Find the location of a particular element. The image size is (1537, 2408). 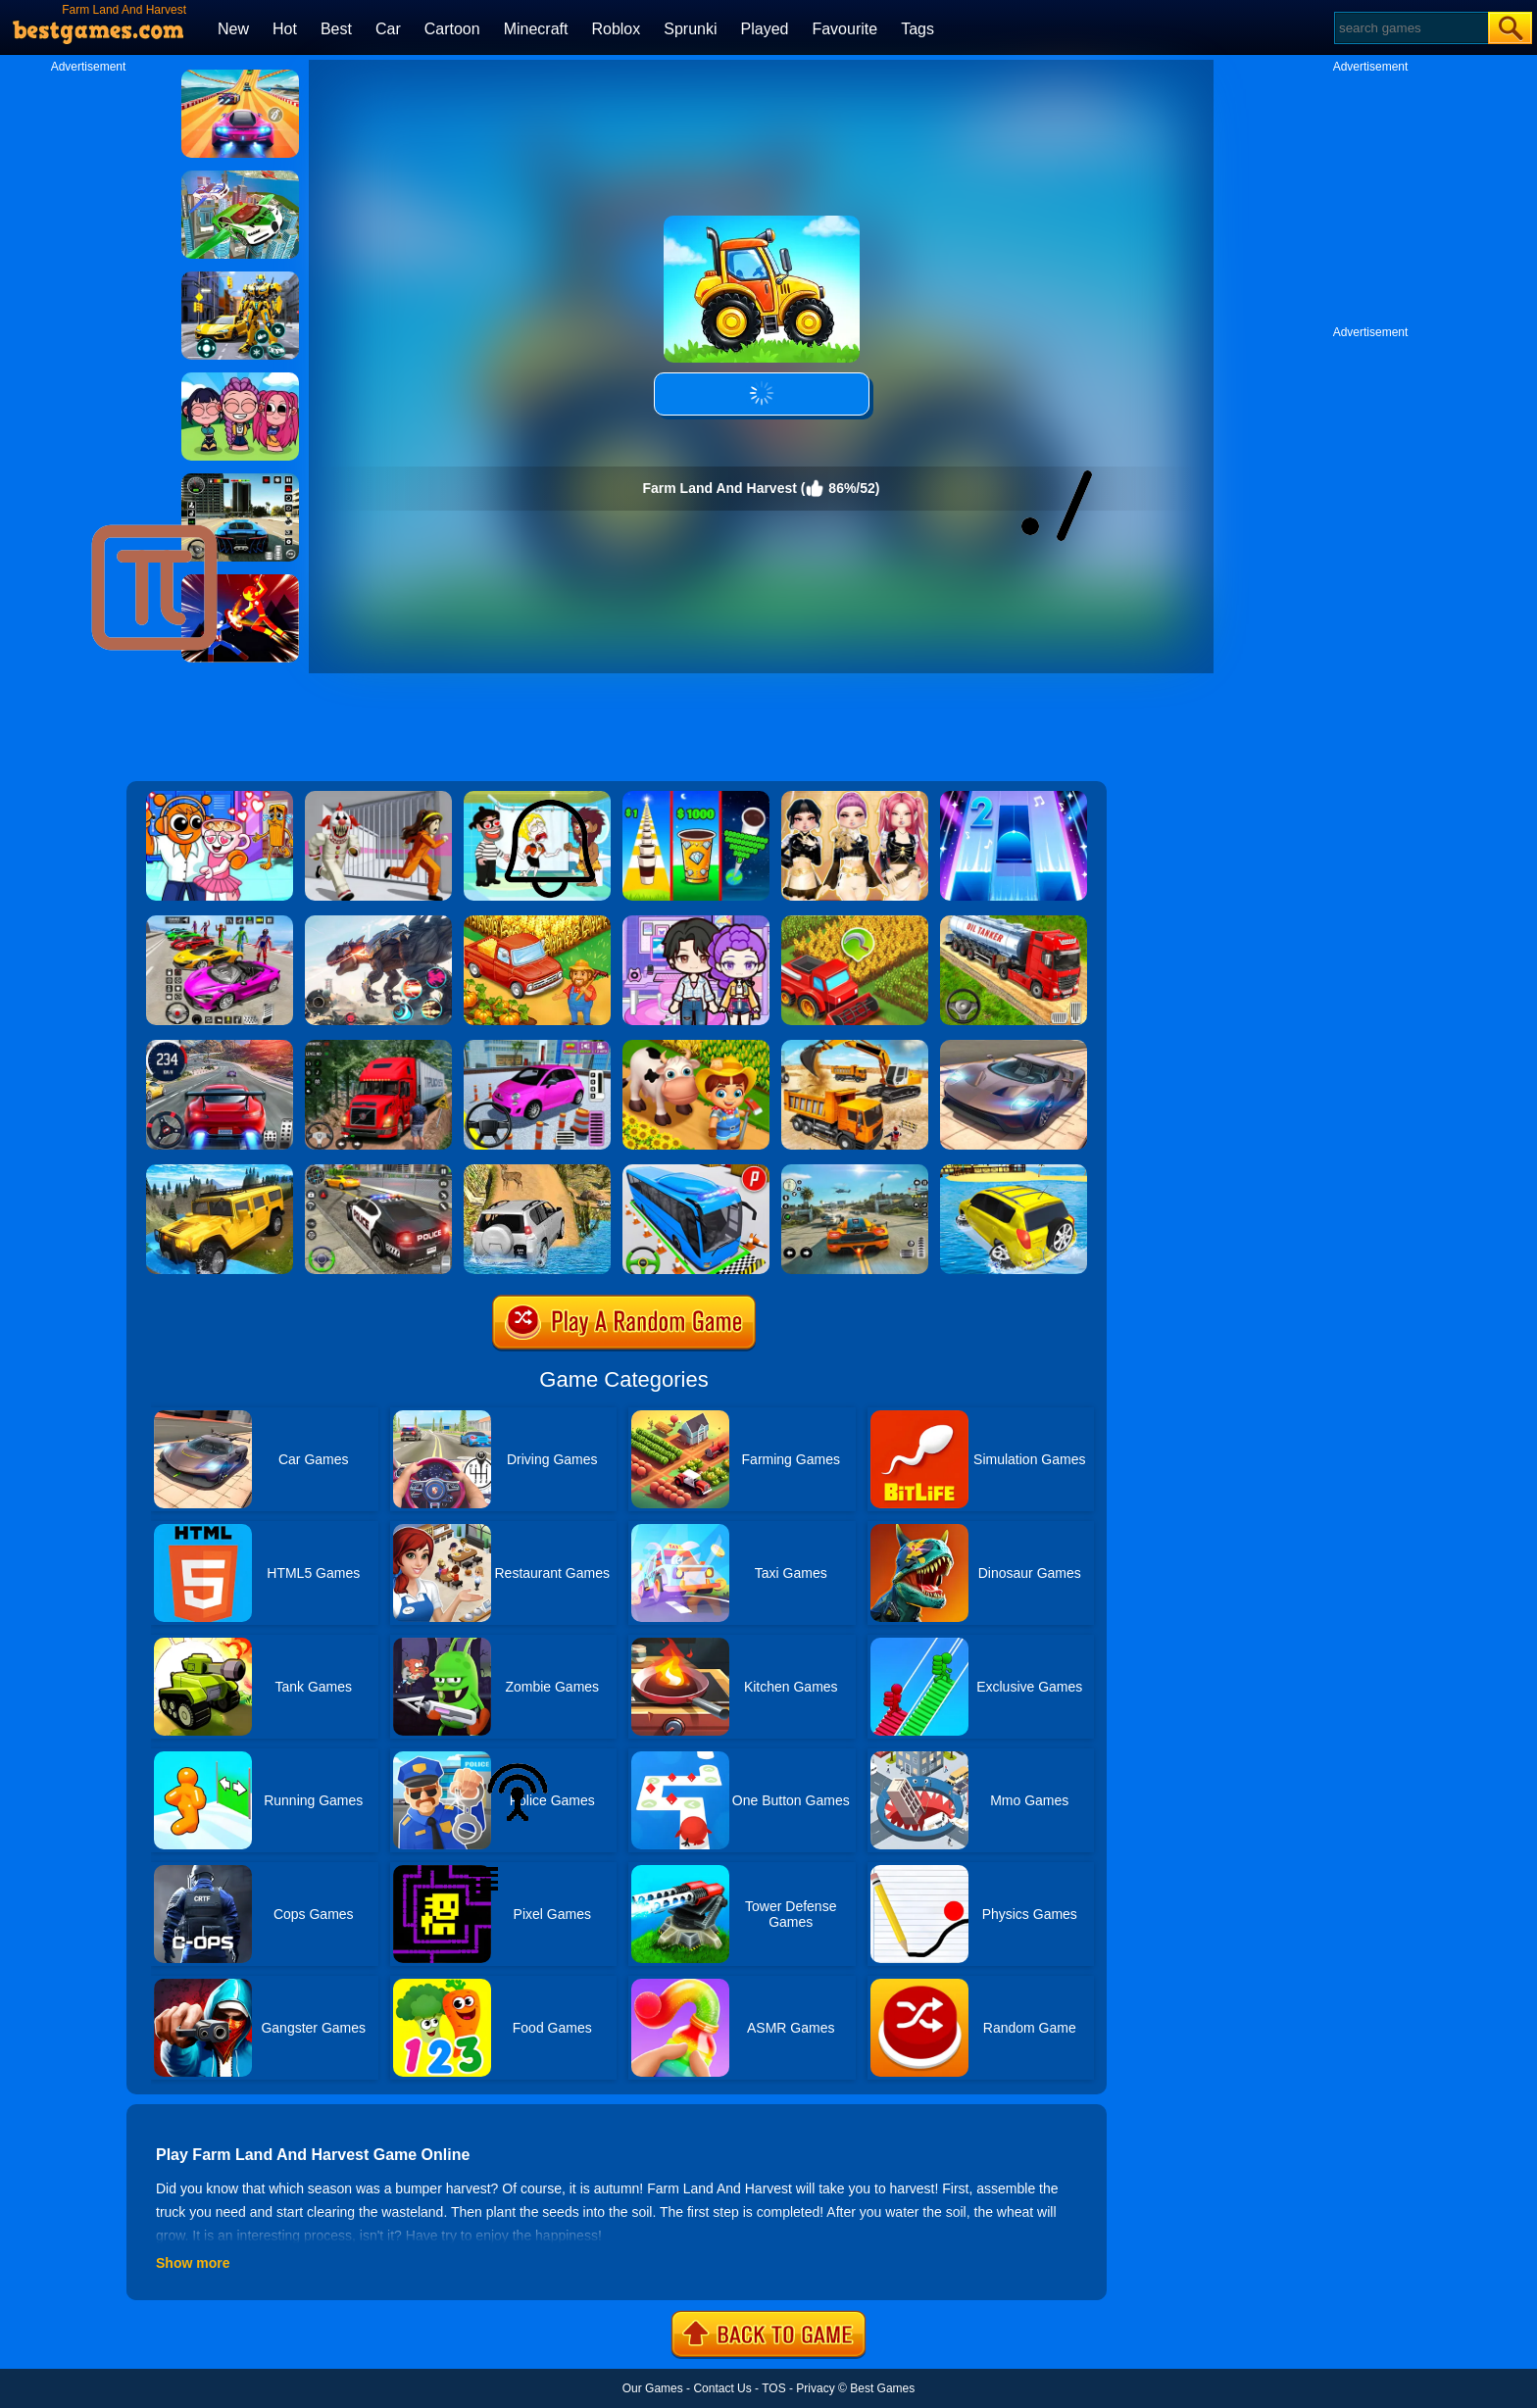

open navigation menu is located at coordinates (483, 1879).